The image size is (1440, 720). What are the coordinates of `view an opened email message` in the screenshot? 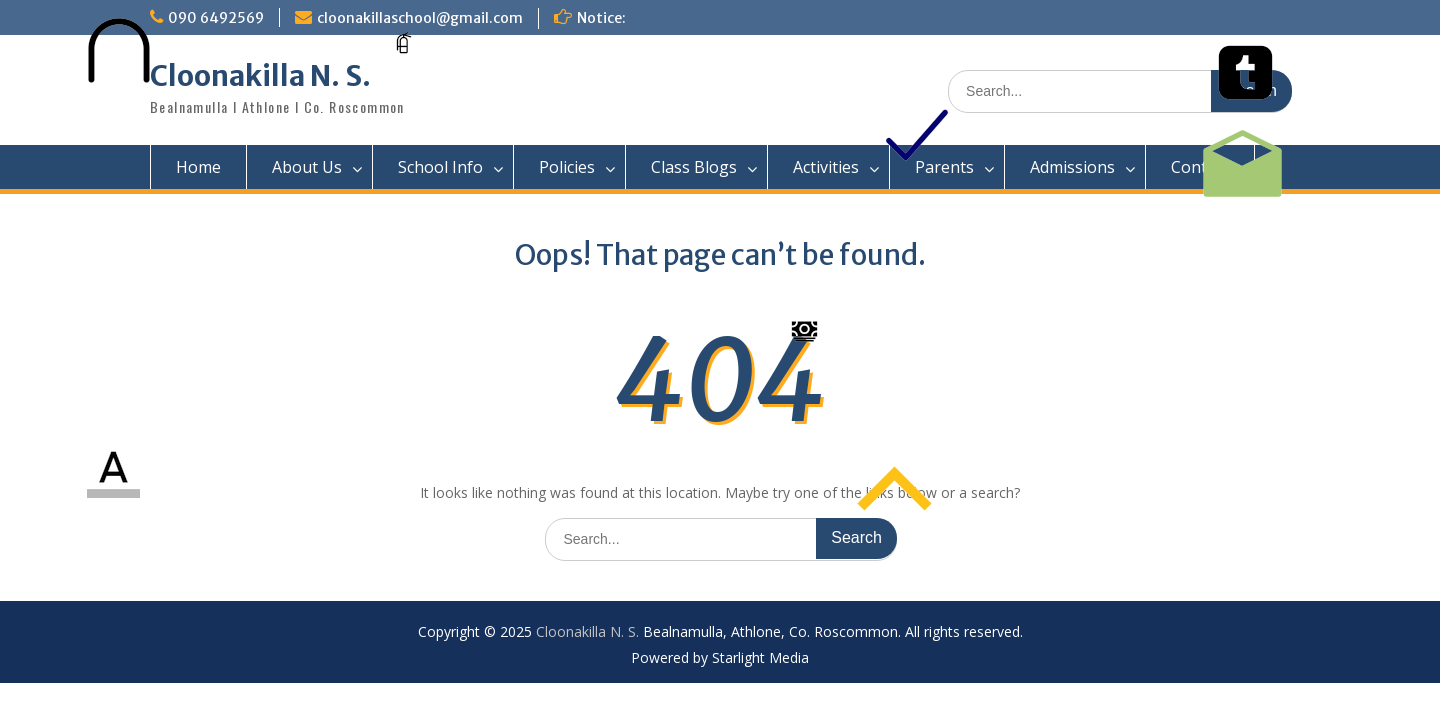 It's located at (1242, 163).